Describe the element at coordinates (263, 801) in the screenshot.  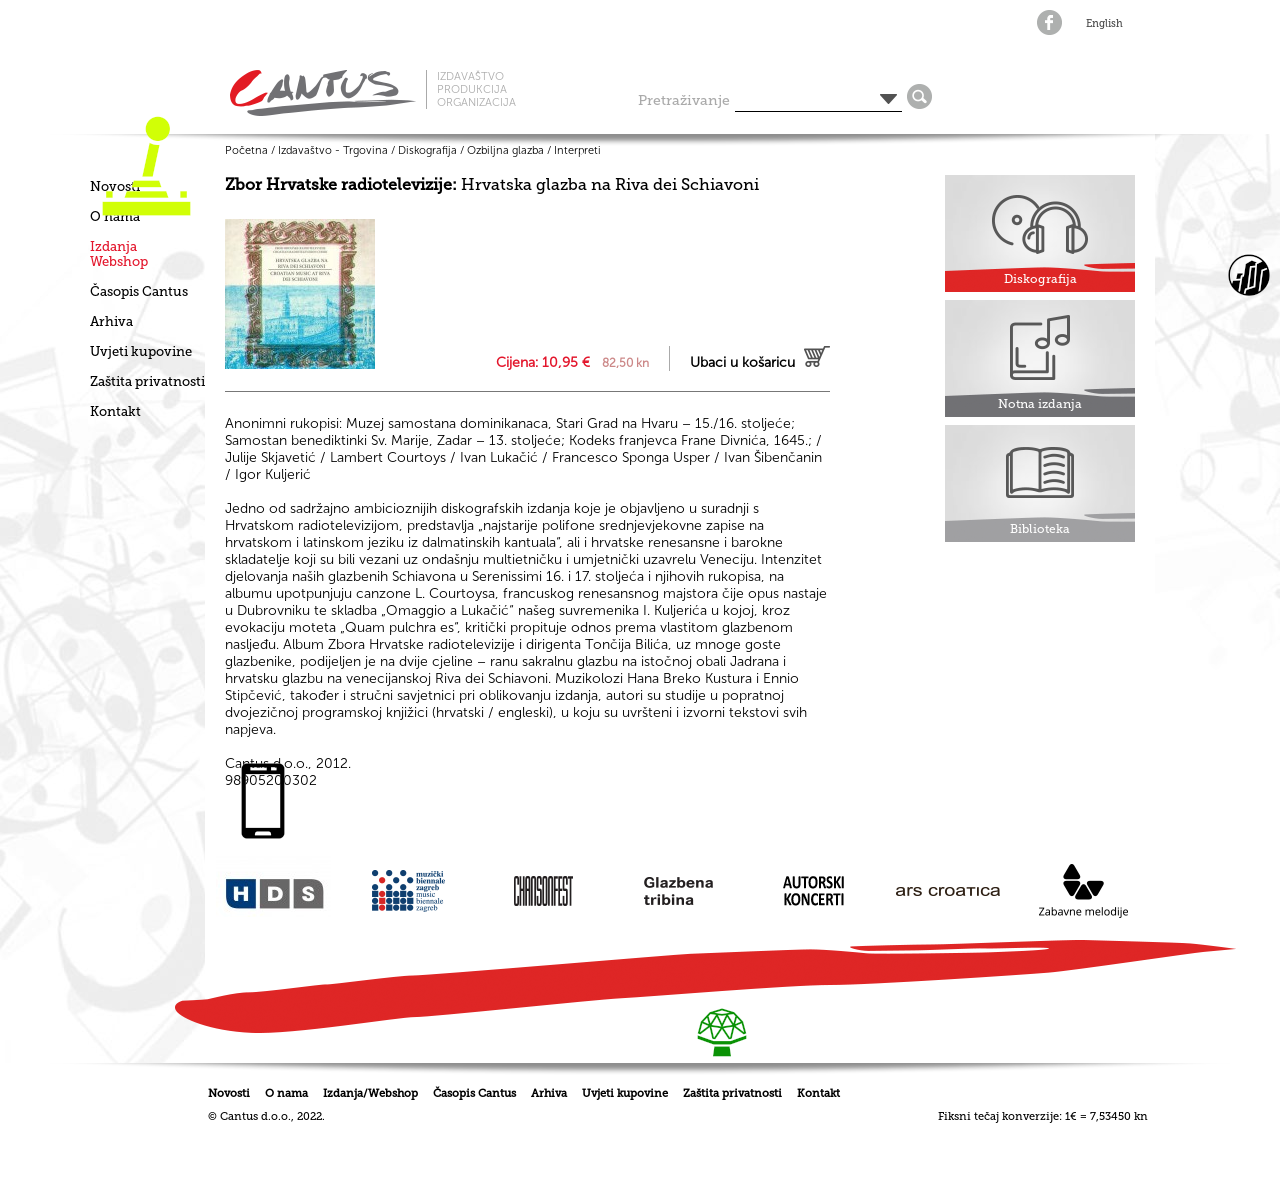
I see `indicates mobile device or smartphone compatibility` at that location.